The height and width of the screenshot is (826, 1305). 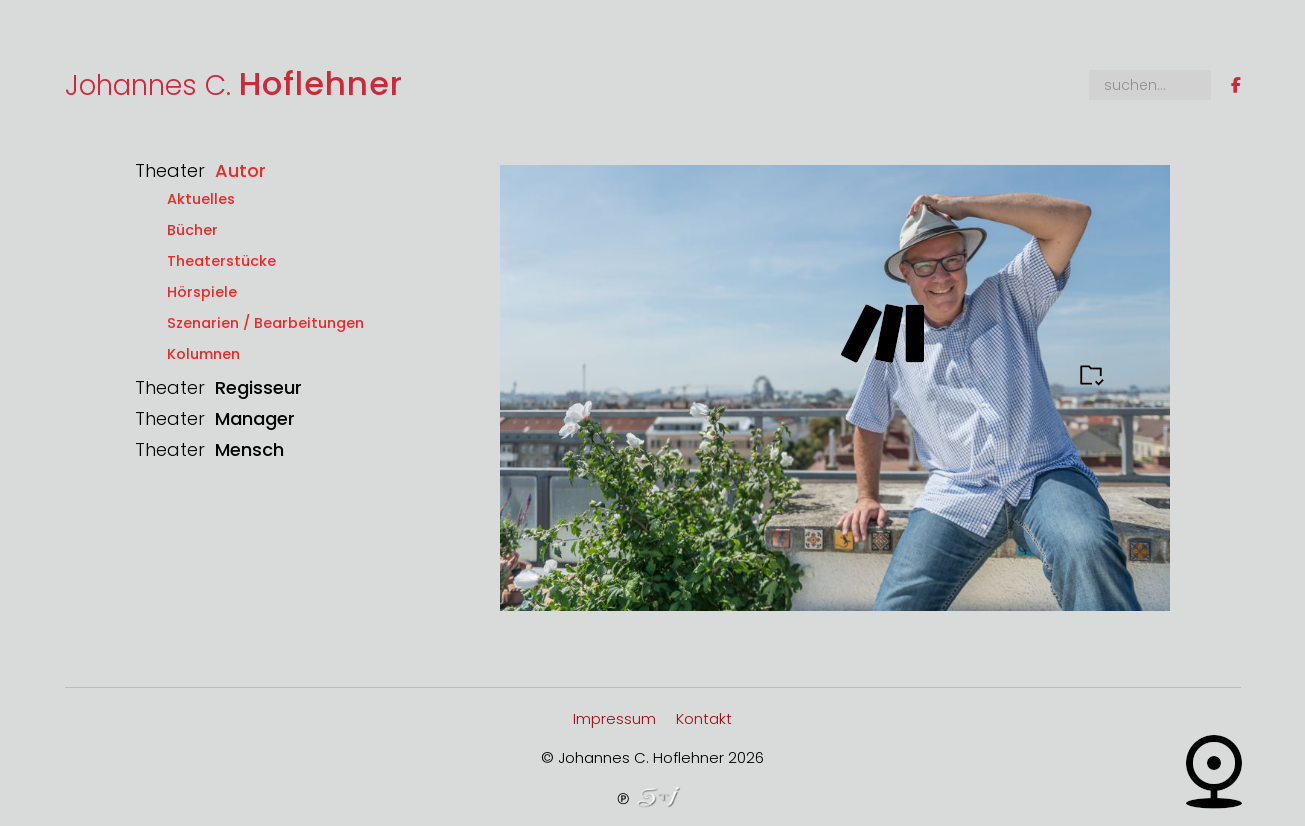 I want to click on set a search radius around a location, so click(x=1214, y=770).